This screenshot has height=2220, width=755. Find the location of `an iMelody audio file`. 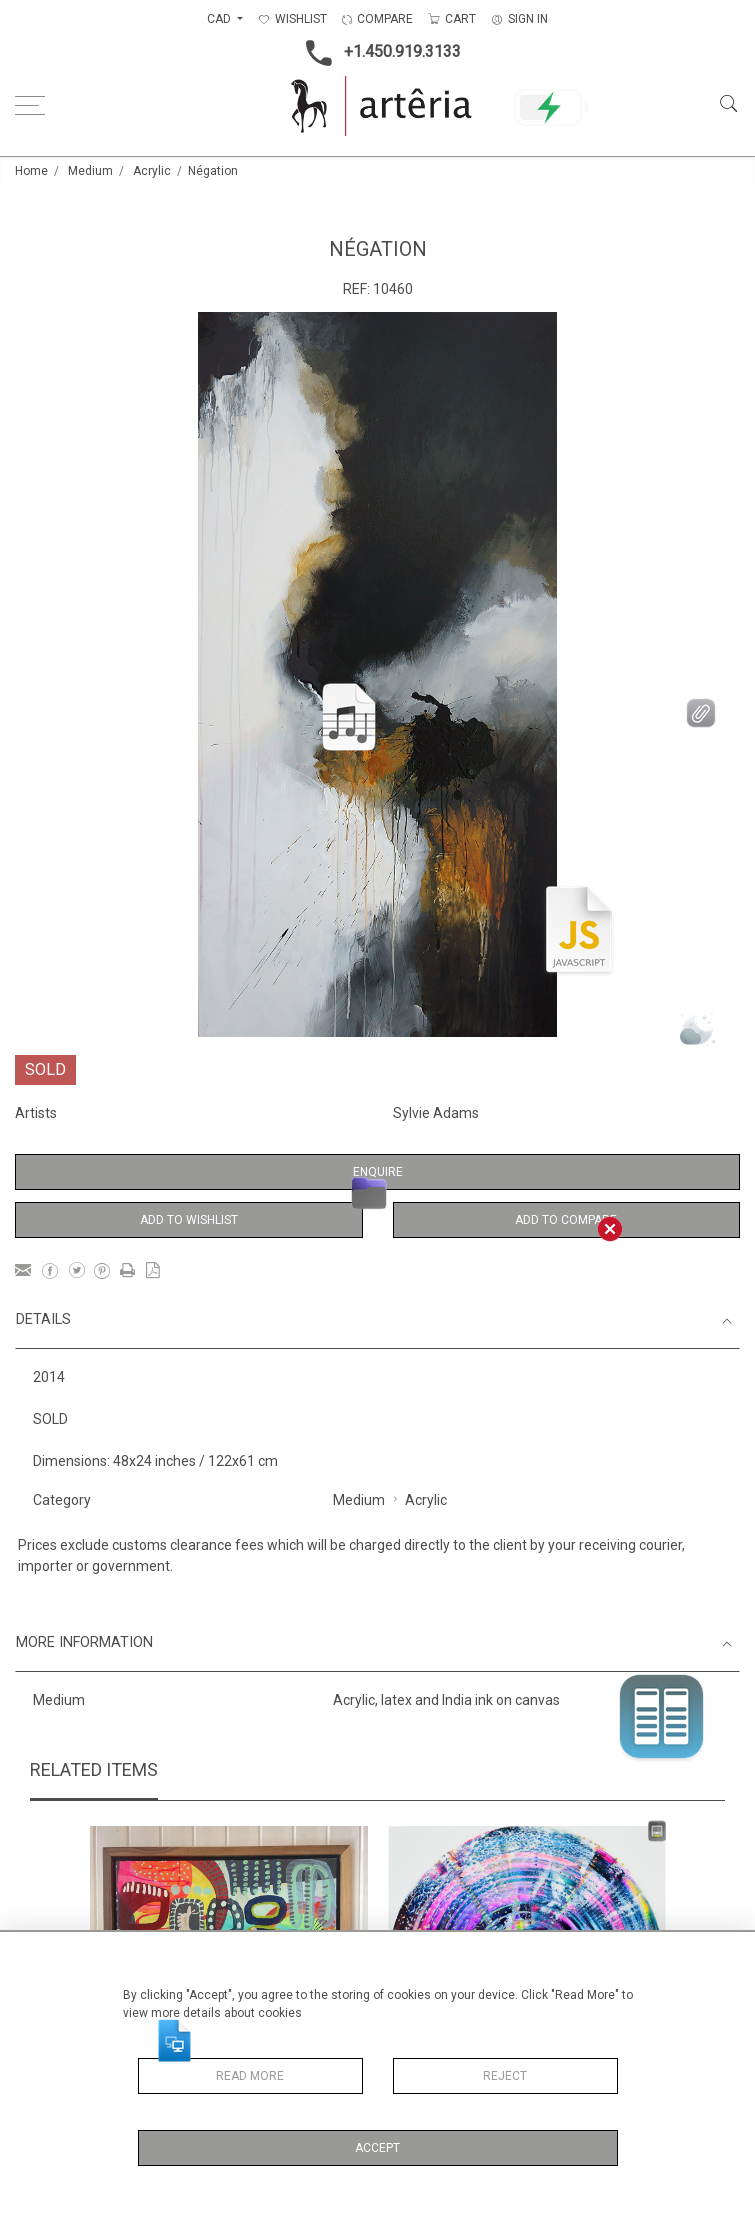

an iMelody audio file is located at coordinates (349, 717).